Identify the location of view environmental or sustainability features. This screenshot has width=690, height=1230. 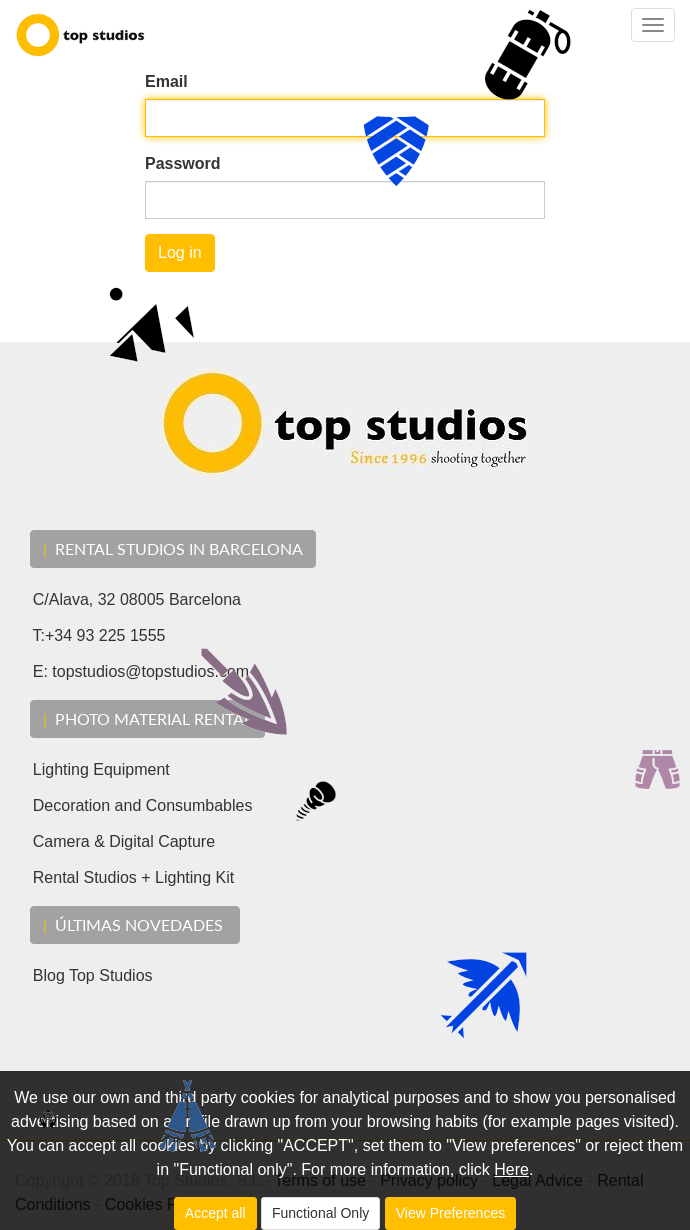
(48, 1119).